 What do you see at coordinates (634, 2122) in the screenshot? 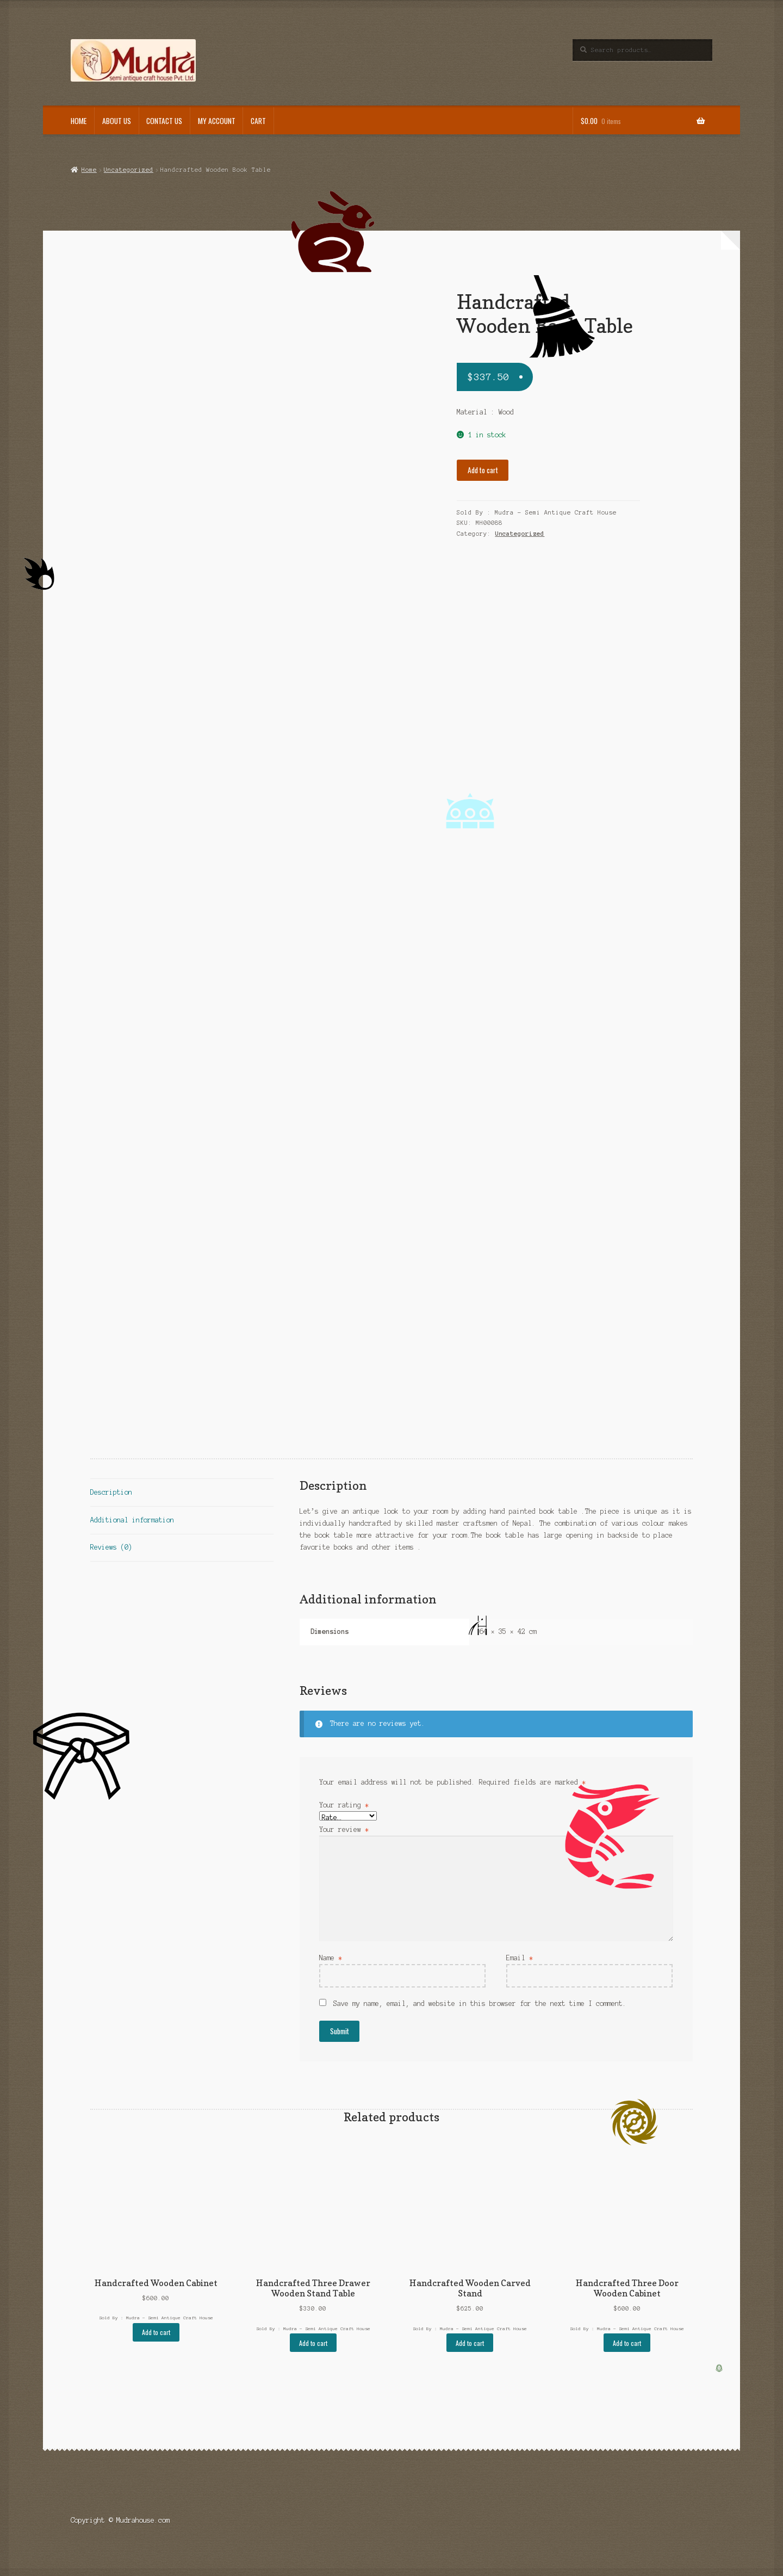
I see `activate overdrive or boost mode` at bounding box center [634, 2122].